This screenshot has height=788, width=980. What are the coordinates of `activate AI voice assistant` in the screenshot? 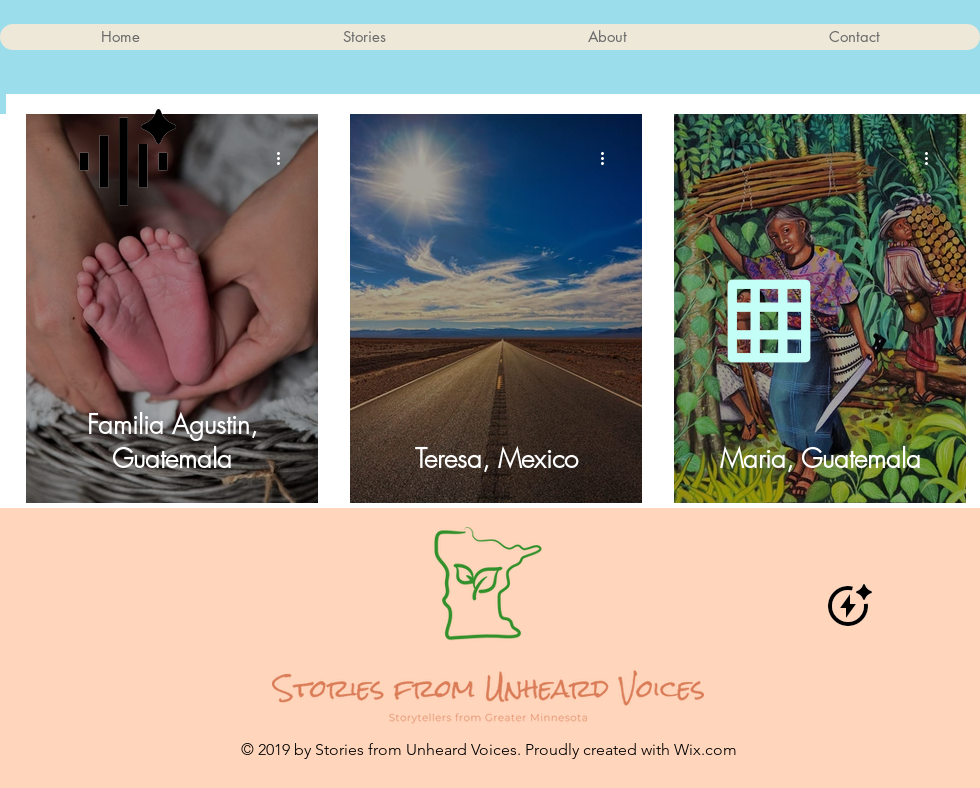 It's located at (123, 161).